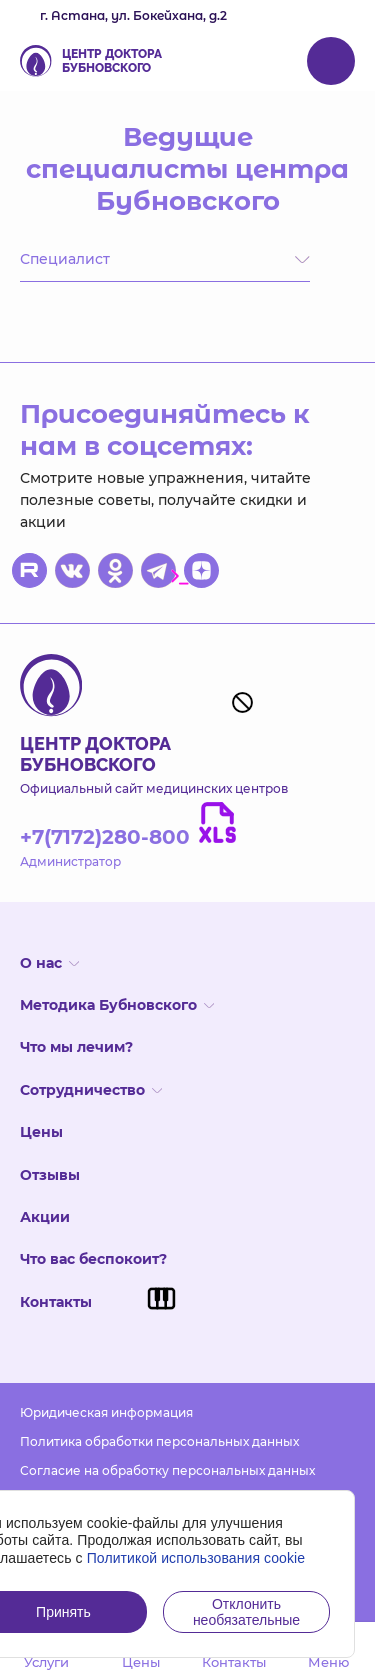 The width and height of the screenshot is (375, 1678). What do you see at coordinates (161, 1298) in the screenshot?
I see `open piano or keyboard instrument app` at bounding box center [161, 1298].